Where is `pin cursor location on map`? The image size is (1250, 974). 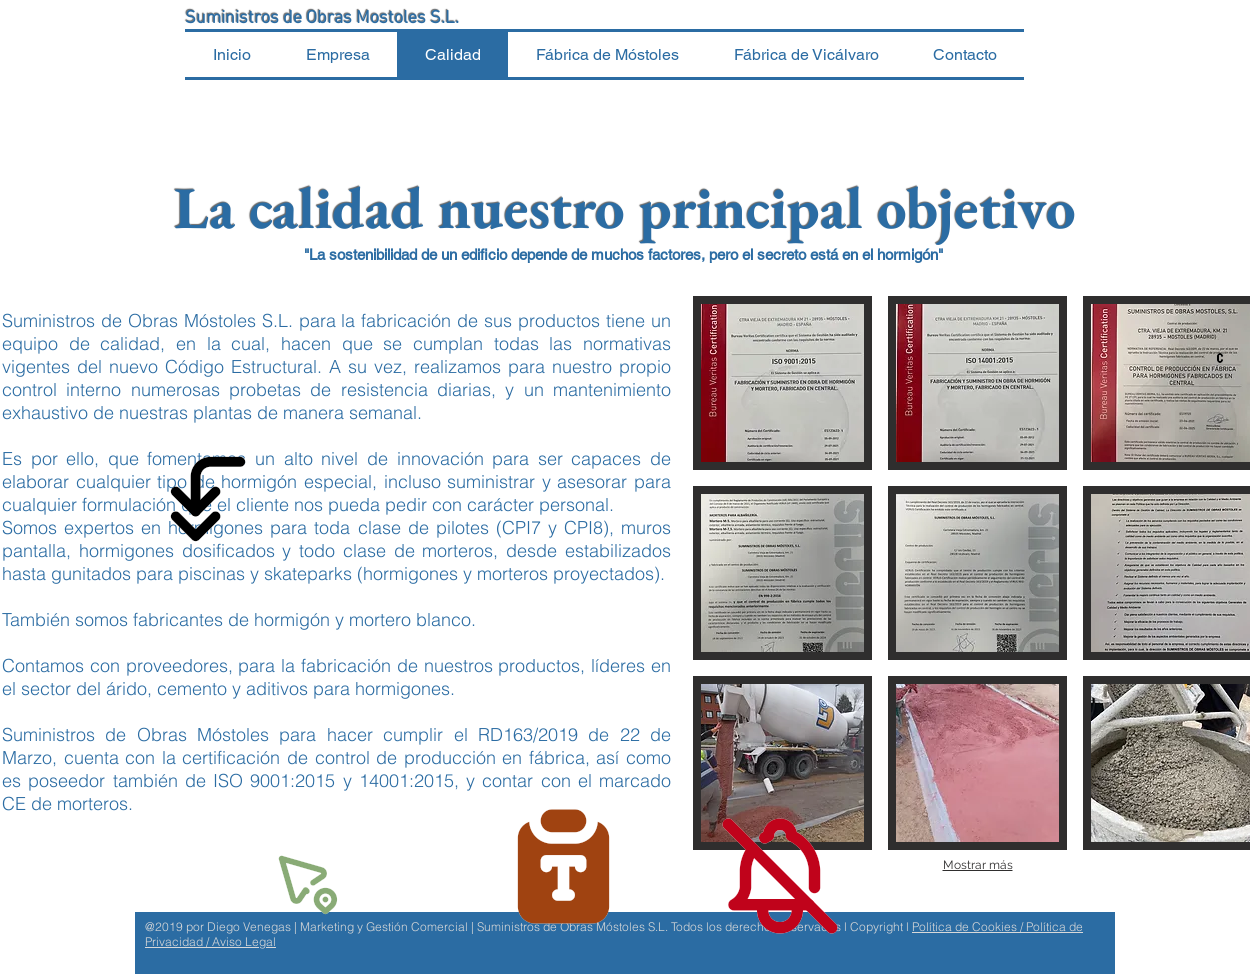
pin cursor location on map is located at coordinates (305, 882).